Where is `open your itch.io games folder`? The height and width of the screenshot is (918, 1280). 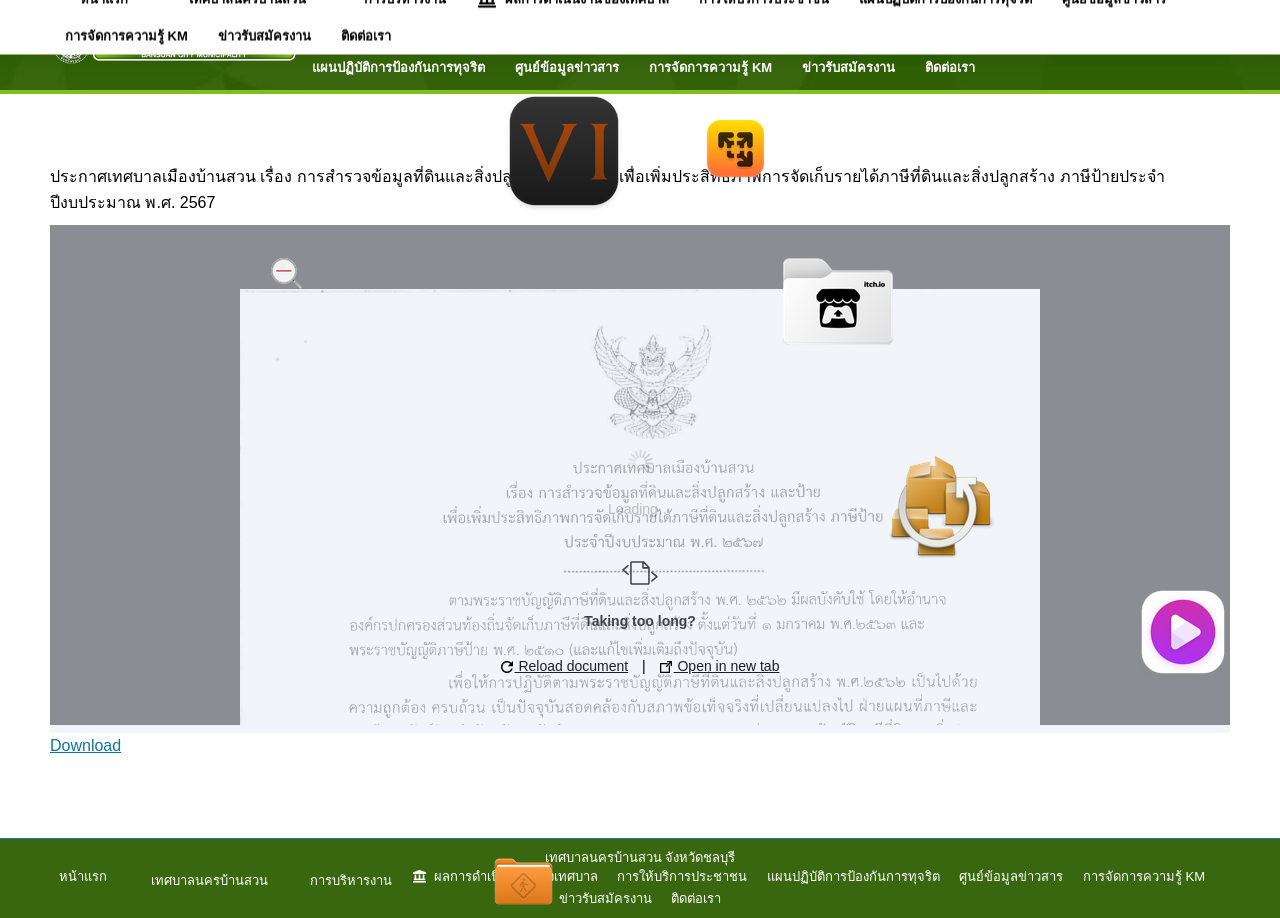 open your itch.io games folder is located at coordinates (837, 304).